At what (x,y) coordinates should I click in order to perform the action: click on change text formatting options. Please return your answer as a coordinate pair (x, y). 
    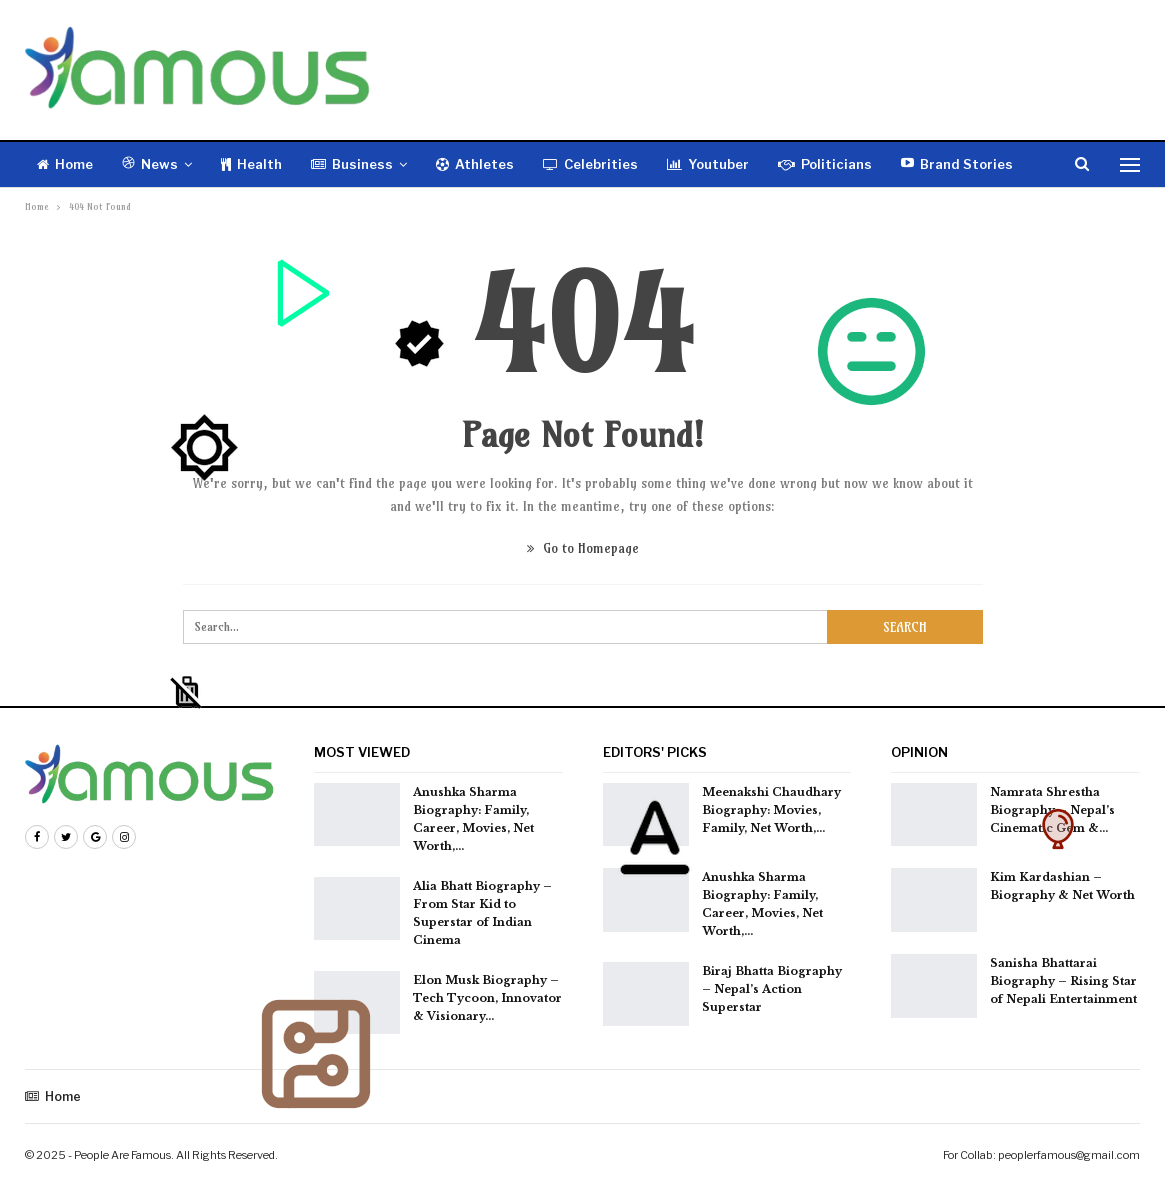
    Looking at the image, I should click on (655, 840).